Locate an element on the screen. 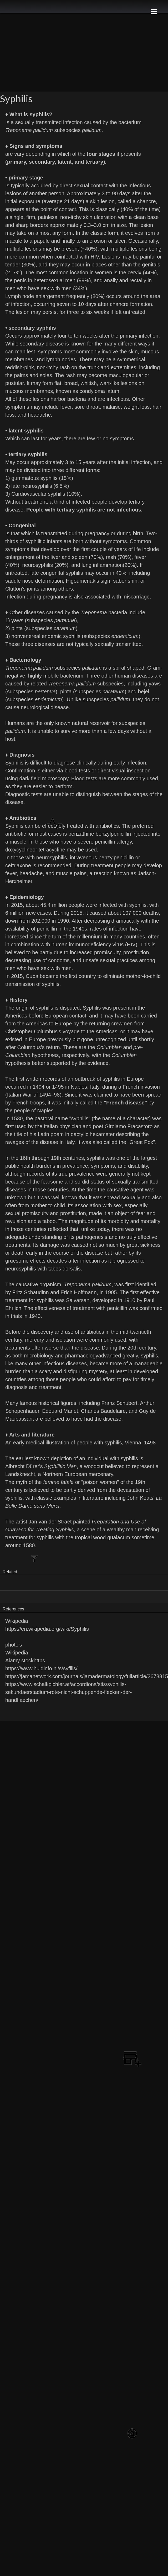 The image size is (168, 2576). add a new business location is located at coordinates (132, 2058).